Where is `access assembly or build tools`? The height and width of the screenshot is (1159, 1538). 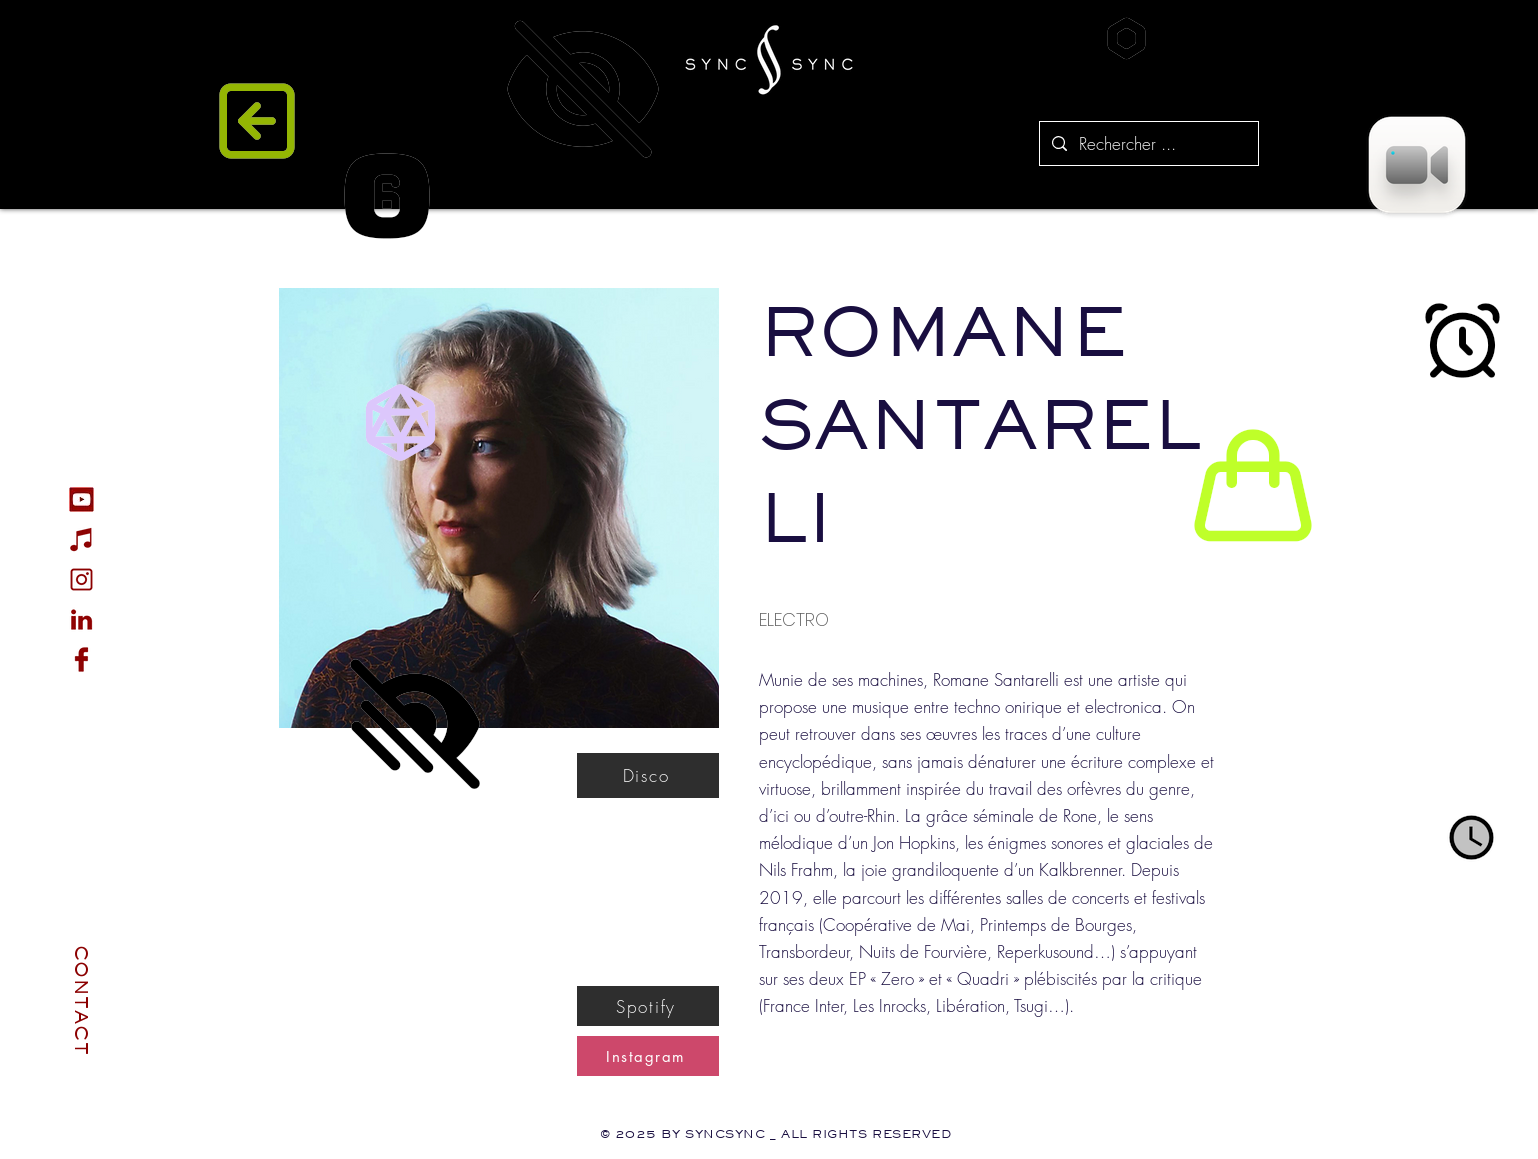
access assembly or build tools is located at coordinates (1126, 38).